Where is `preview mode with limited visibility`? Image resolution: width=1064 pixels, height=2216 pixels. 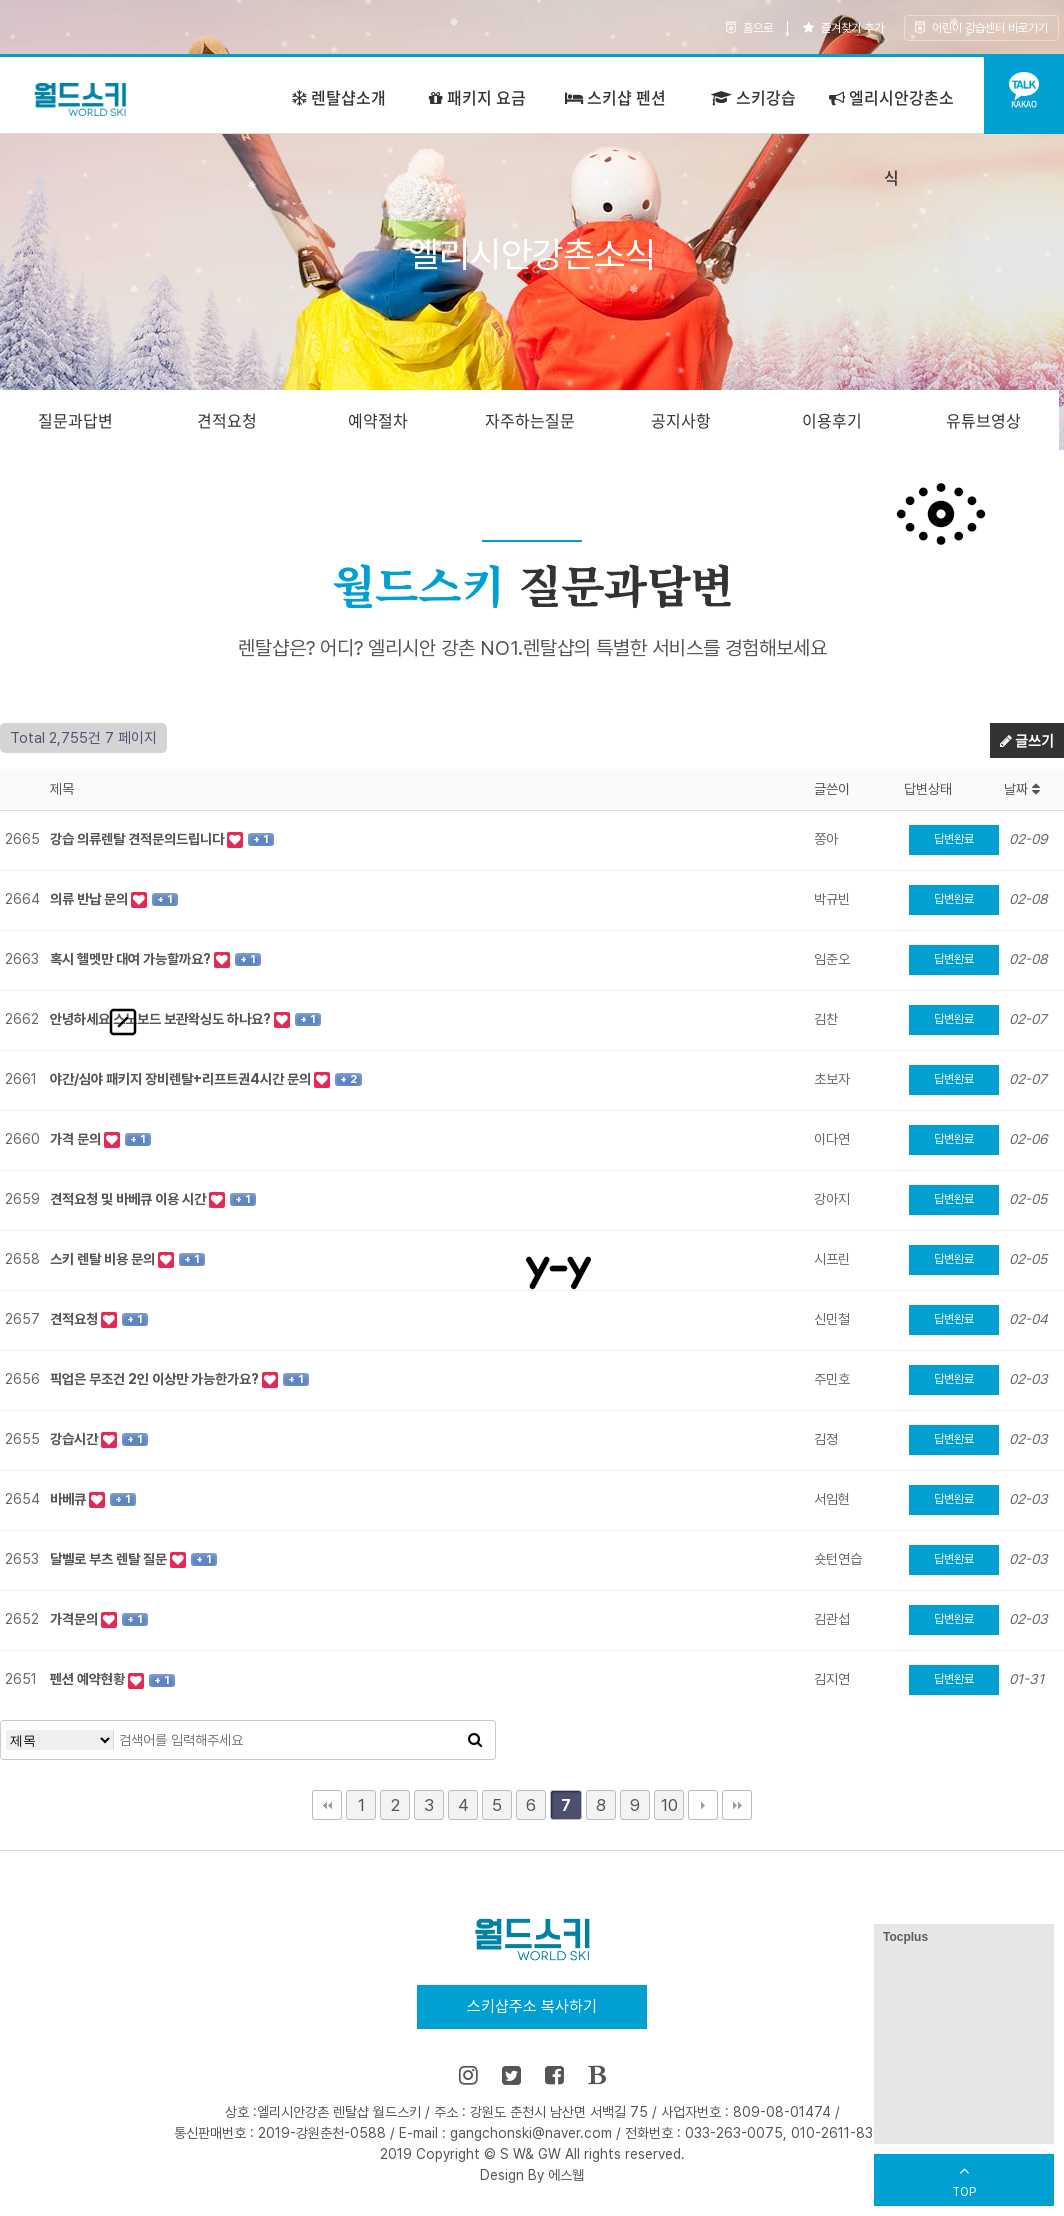
preview mode with limited visibility is located at coordinates (941, 514).